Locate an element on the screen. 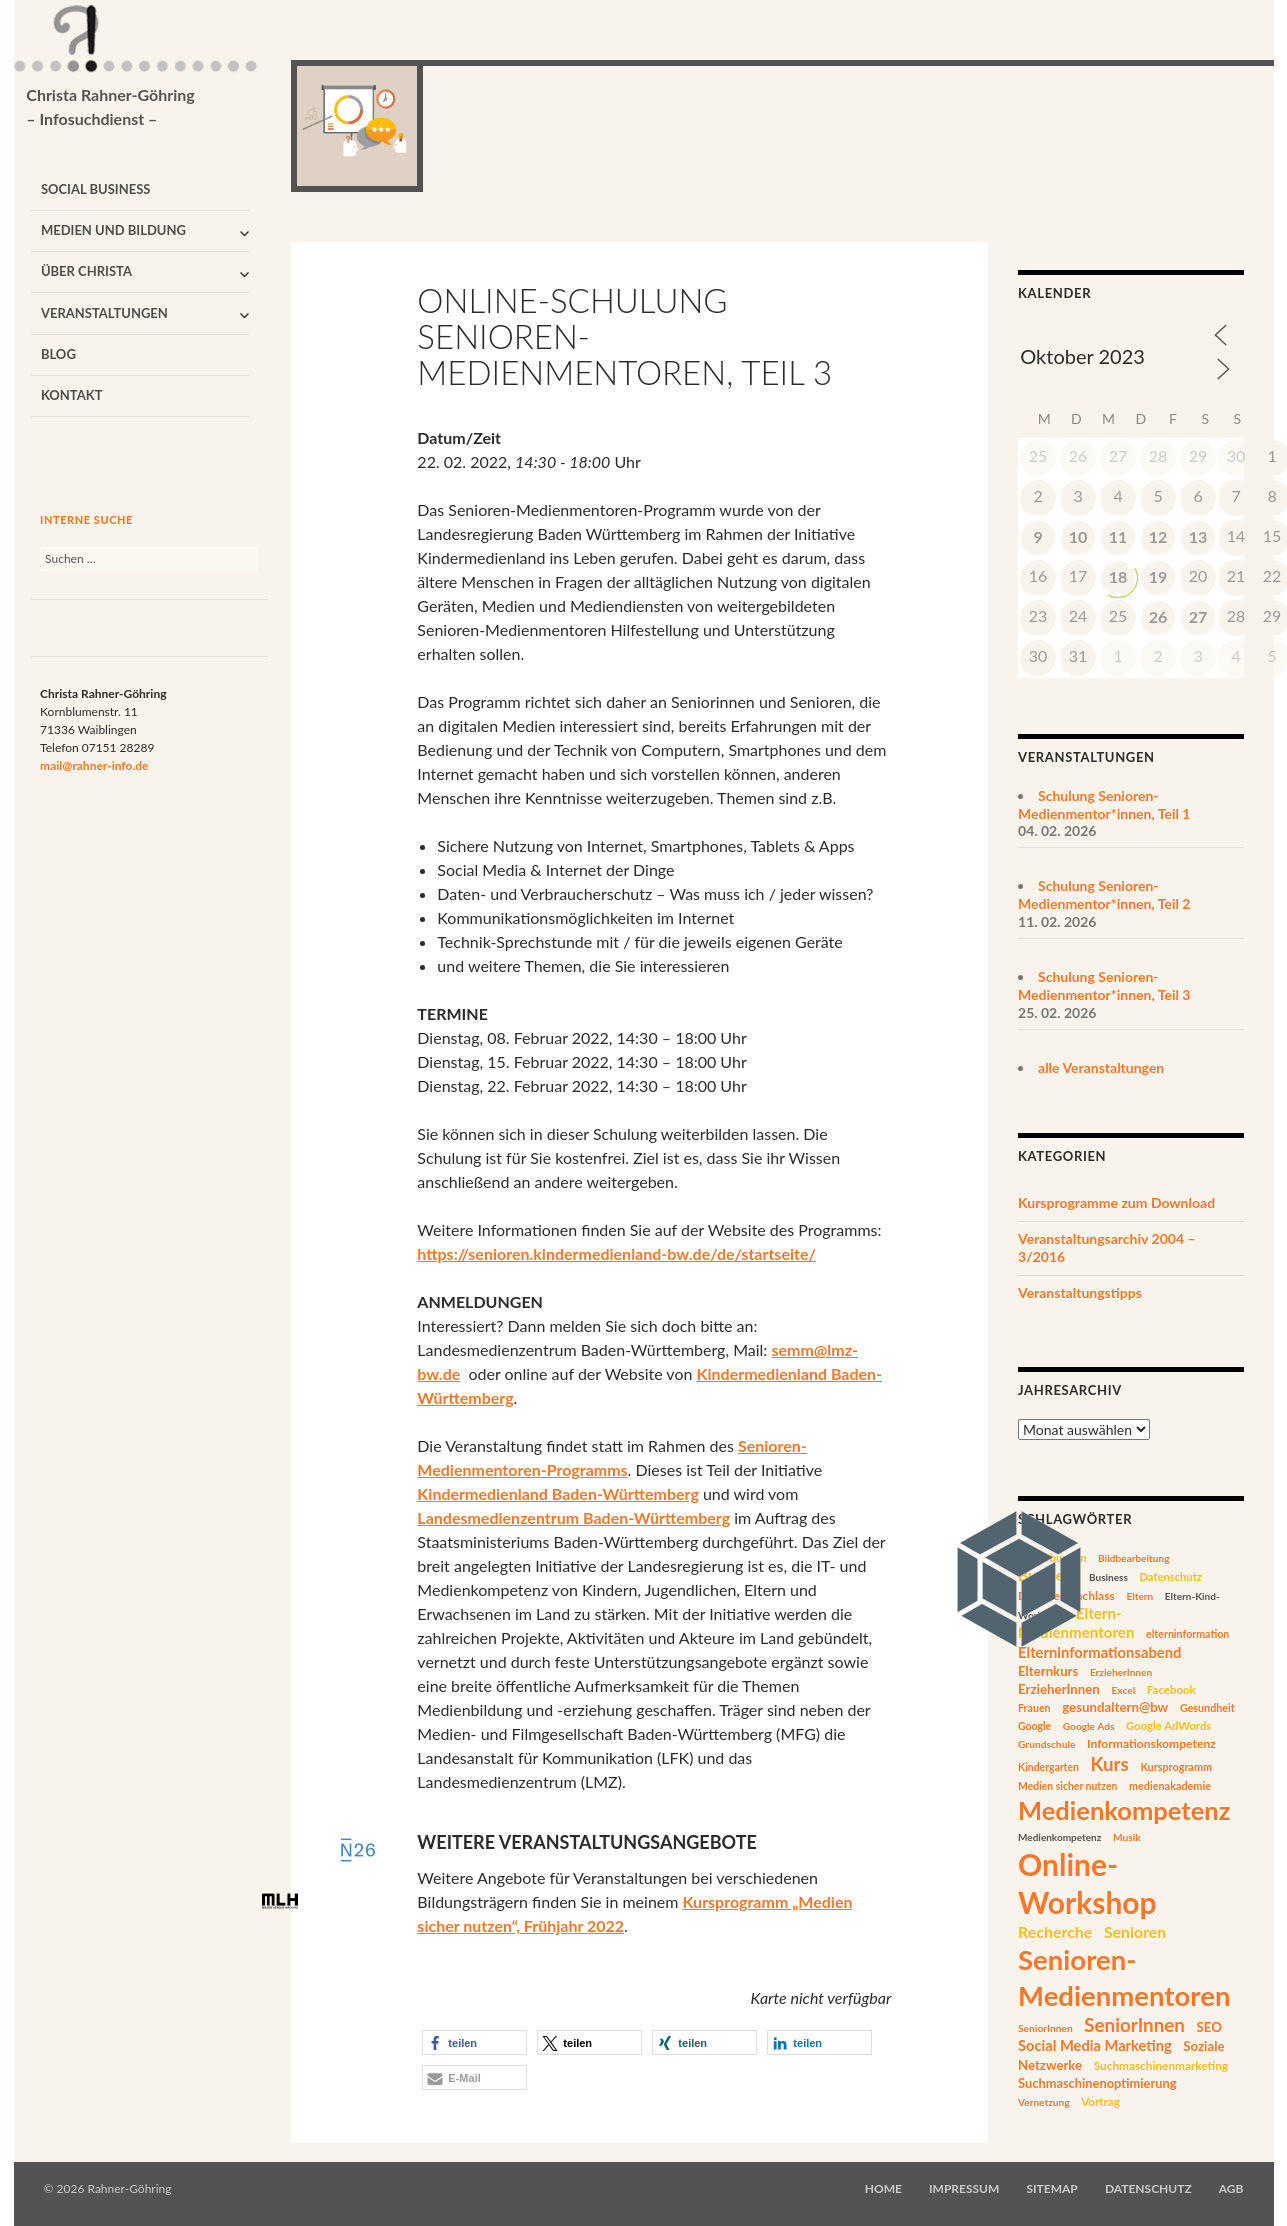 Image resolution: width=1287 pixels, height=2226 pixels. visit the Major League Hacking website is located at coordinates (280, 1901).